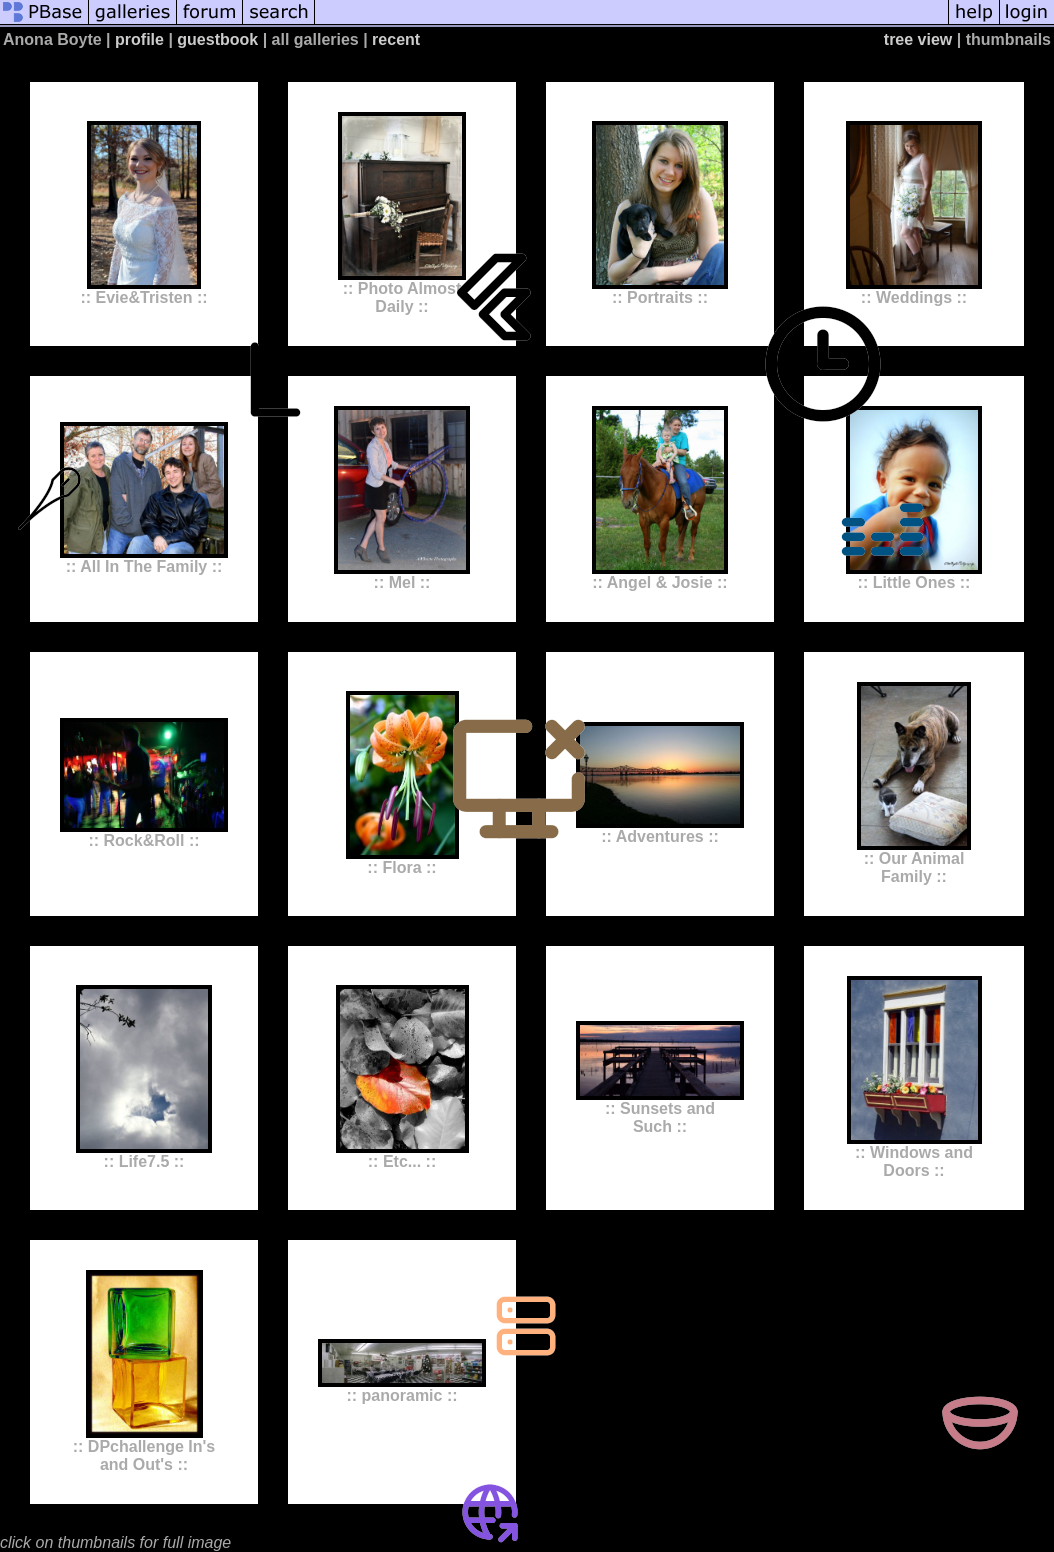 This screenshot has height=1552, width=1054. What do you see at coordinates (490, 1512) in the screenshot?
I see `share content to the web` at bounding box center [490, 1512].